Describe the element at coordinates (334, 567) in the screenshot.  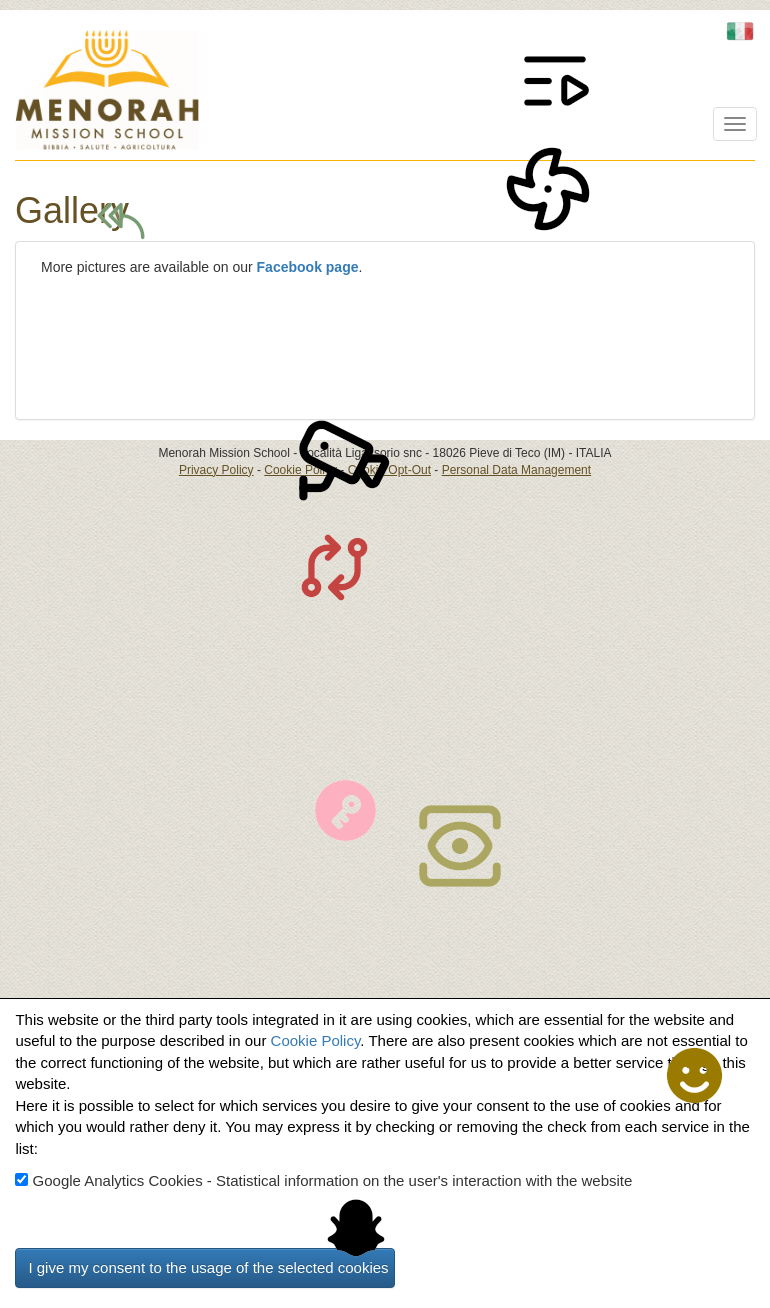
I see `swap or exchange items` at that location.